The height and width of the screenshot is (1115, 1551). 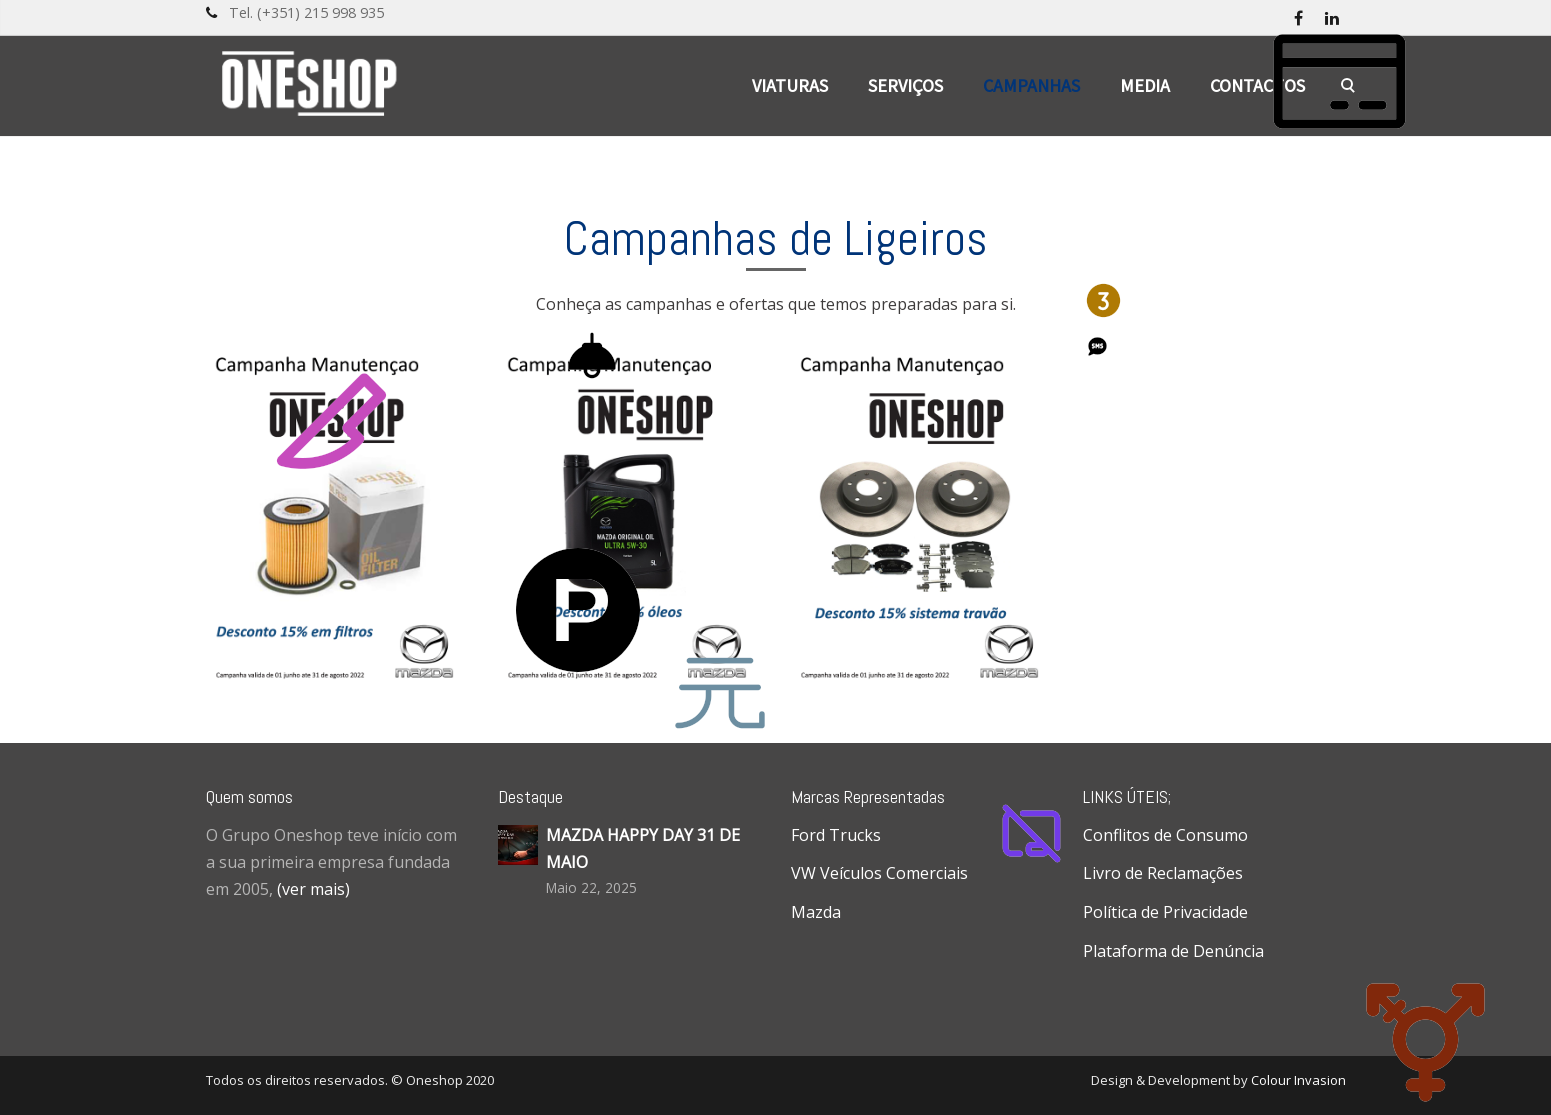 I want to click on view prices in chinese yuan, so click(x=720, y=695).